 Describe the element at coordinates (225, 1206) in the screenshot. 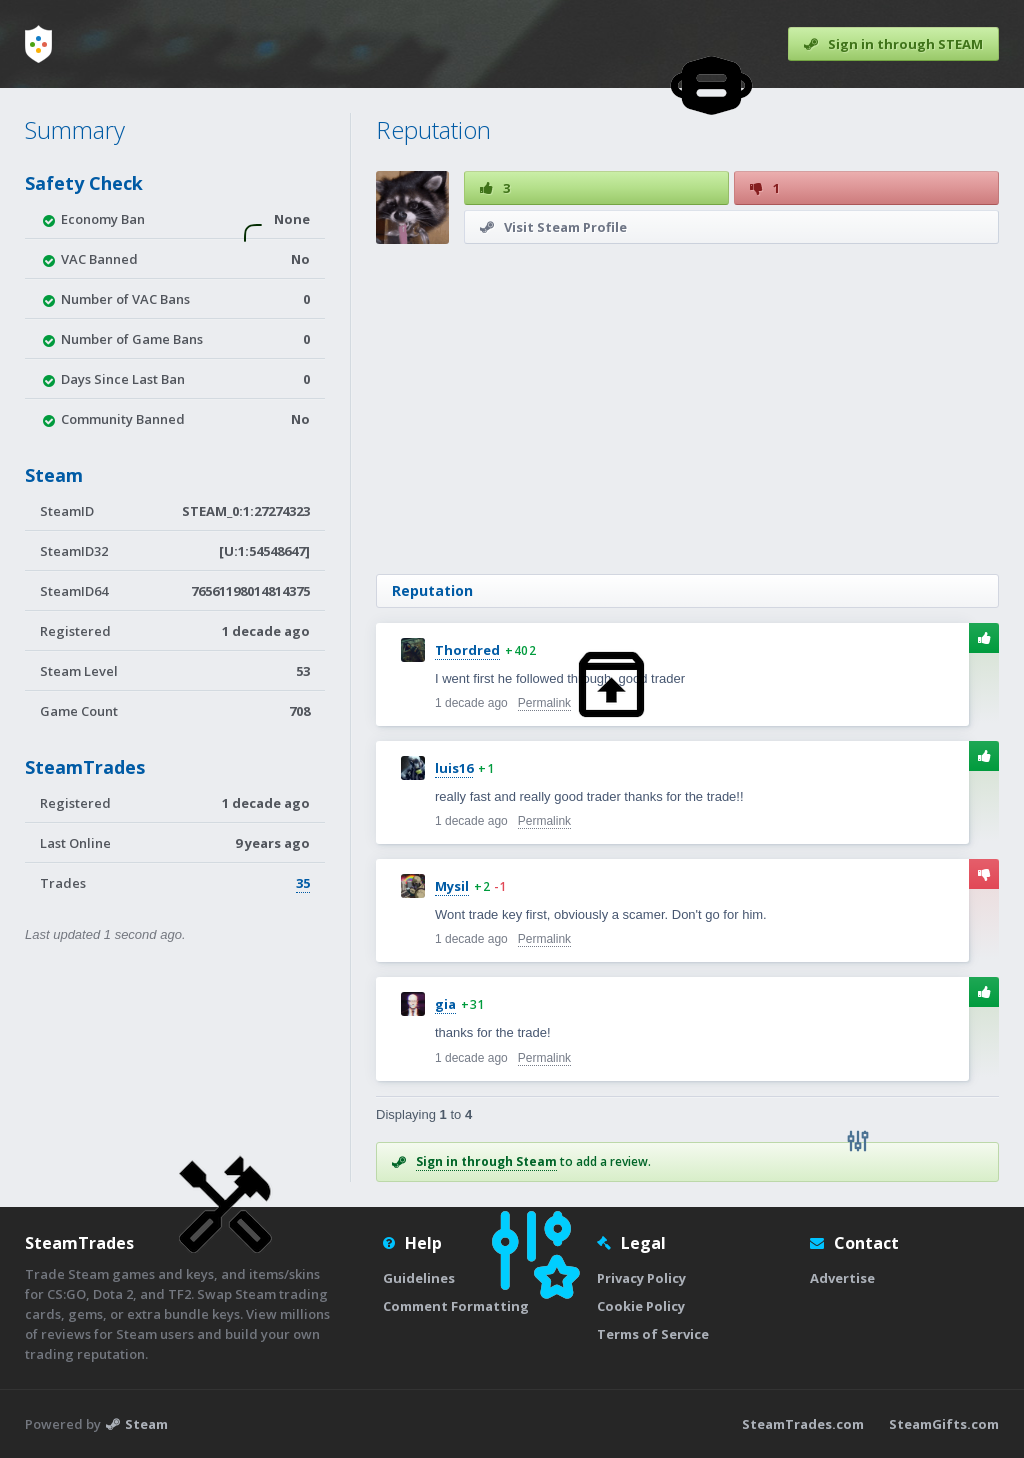

I see `access tools and settings` at that location.